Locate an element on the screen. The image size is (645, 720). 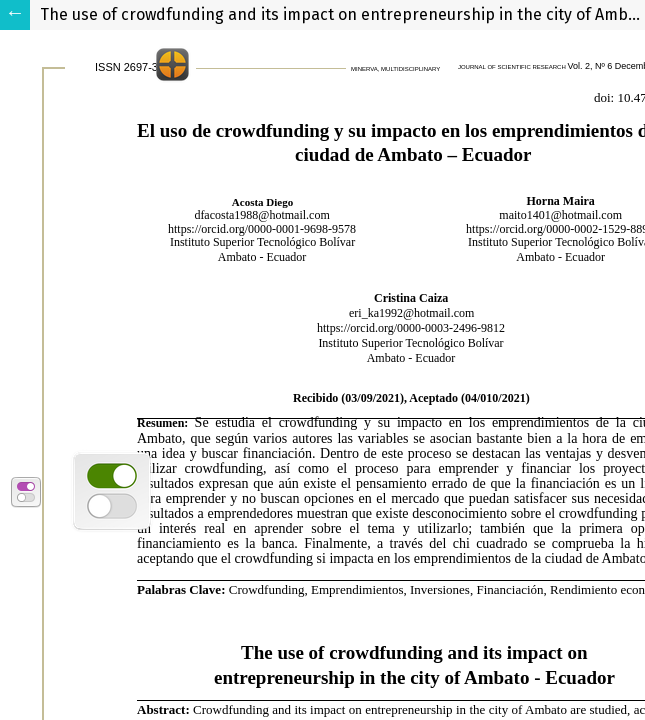
open gnome tweaks to customize desktop settings is located at coordinates (112, 491).